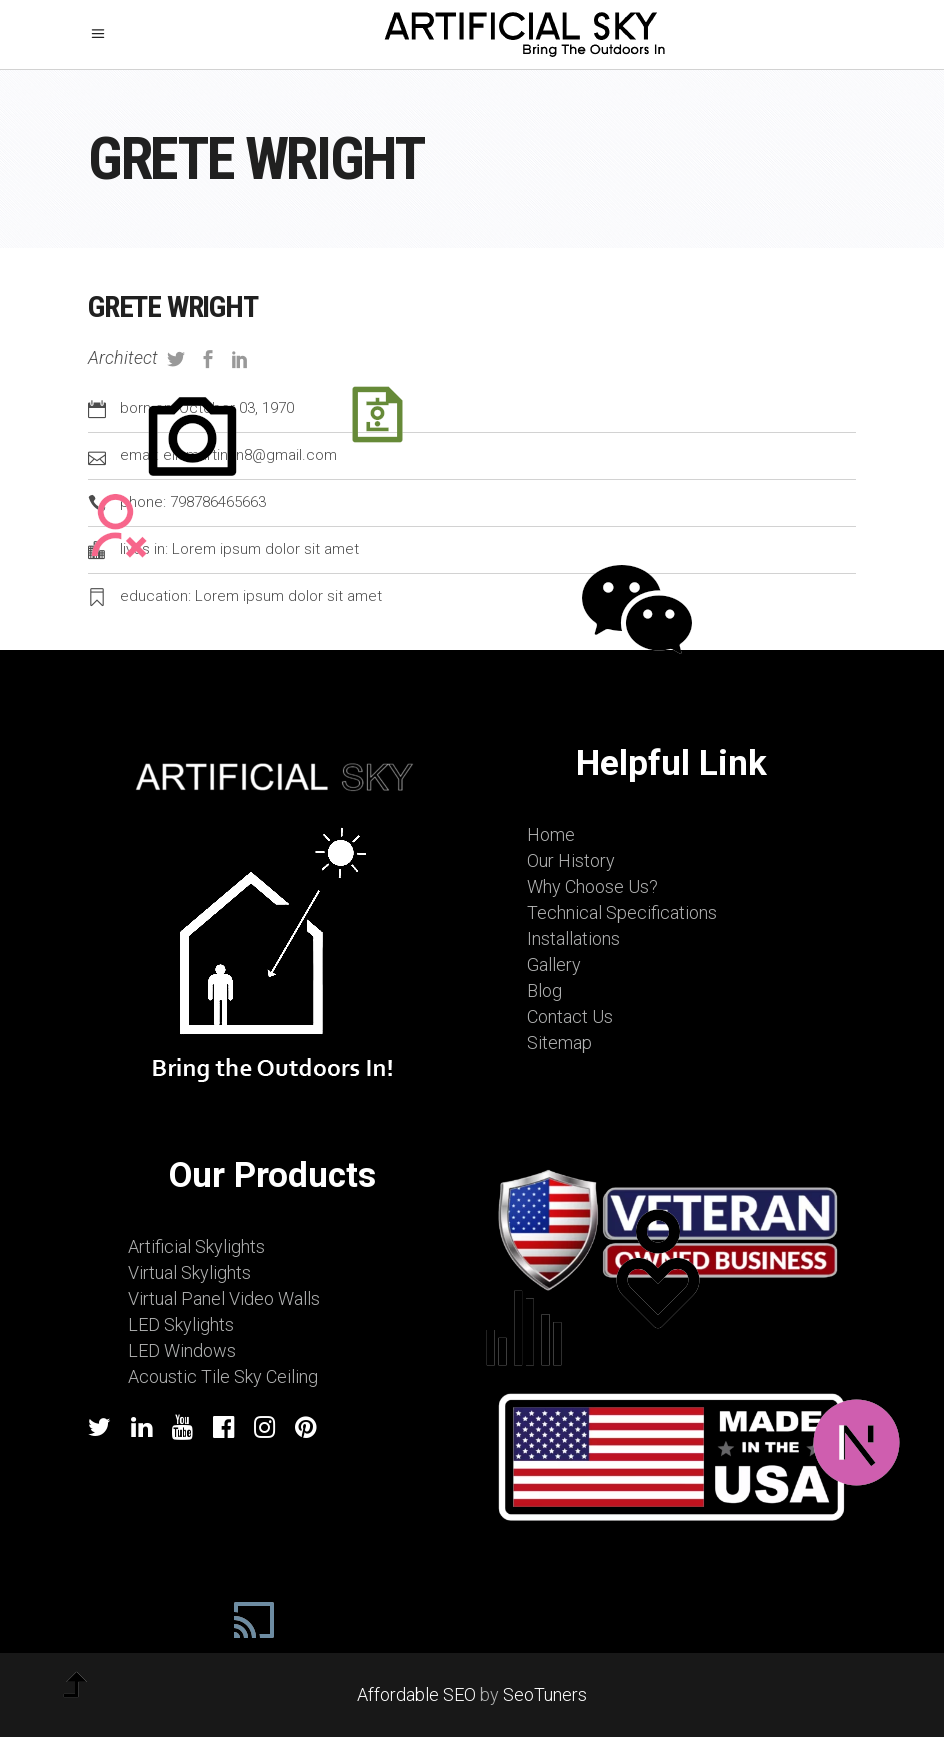 The image size is (944, 1737). I want to click on take a photo, so click(192, 436).